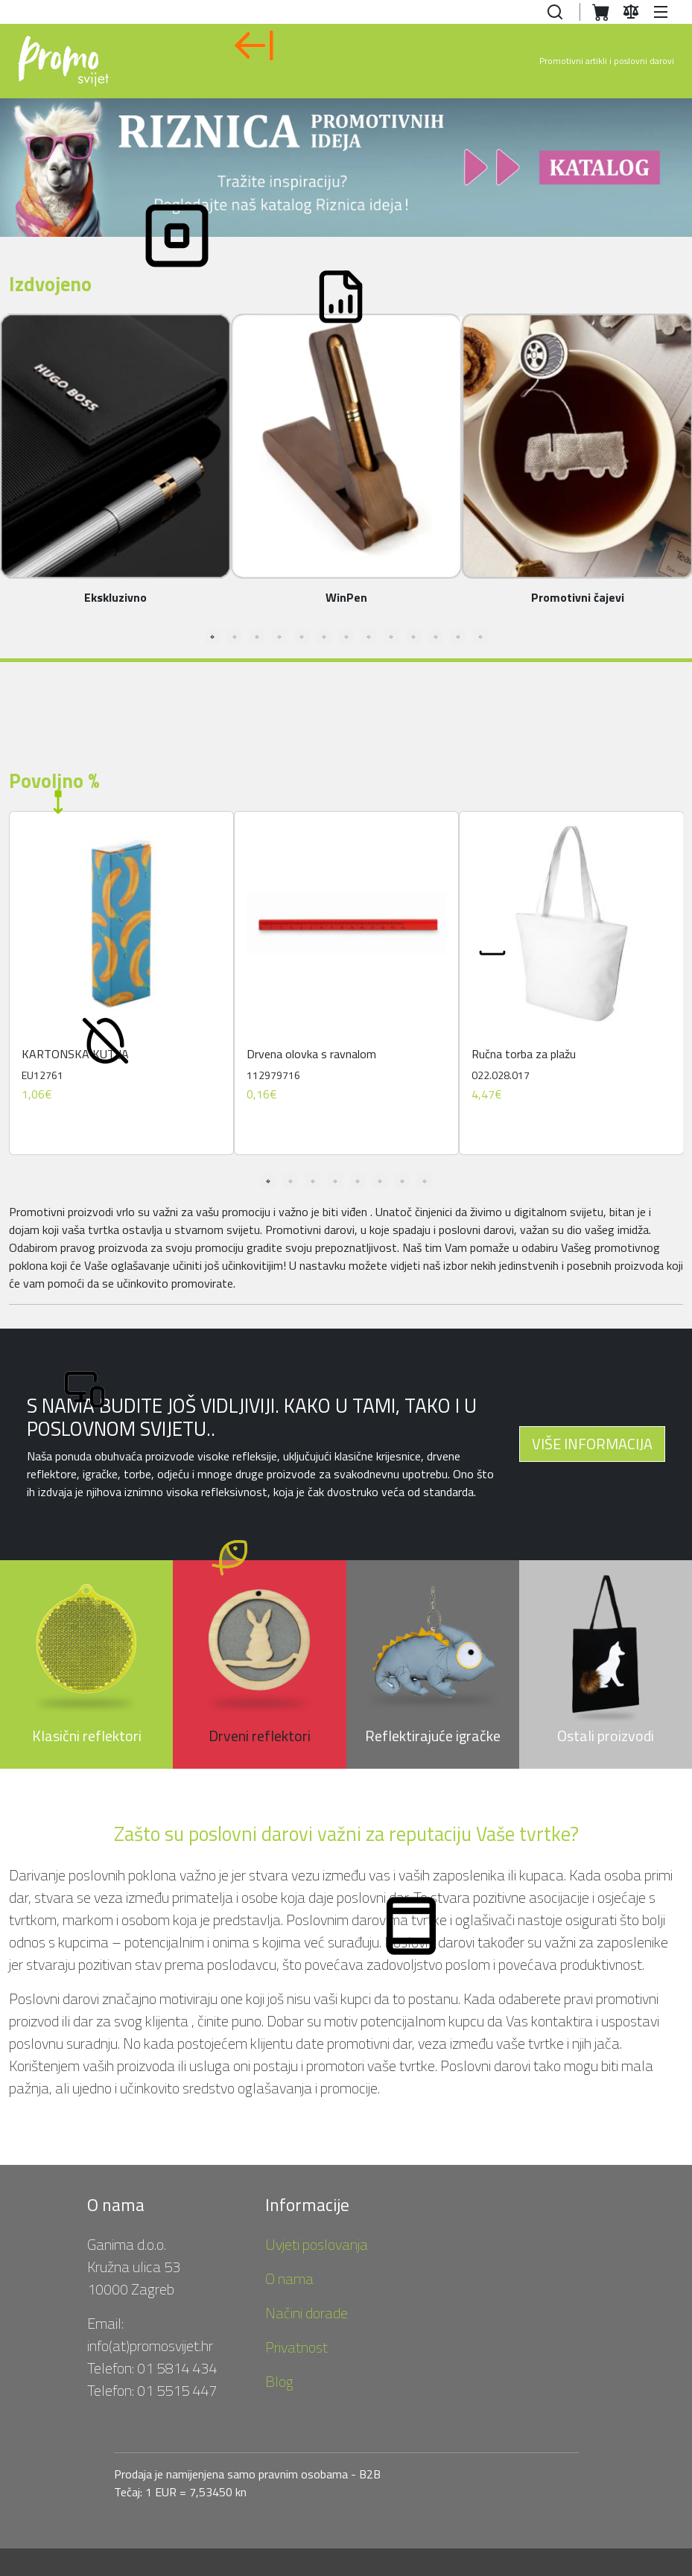 The image size is (692, 2576). What do you see at coordinates (231, 1556) in the screenshot?
I see `browse seafood or fish-related content` at bounding box center [231, 1556].